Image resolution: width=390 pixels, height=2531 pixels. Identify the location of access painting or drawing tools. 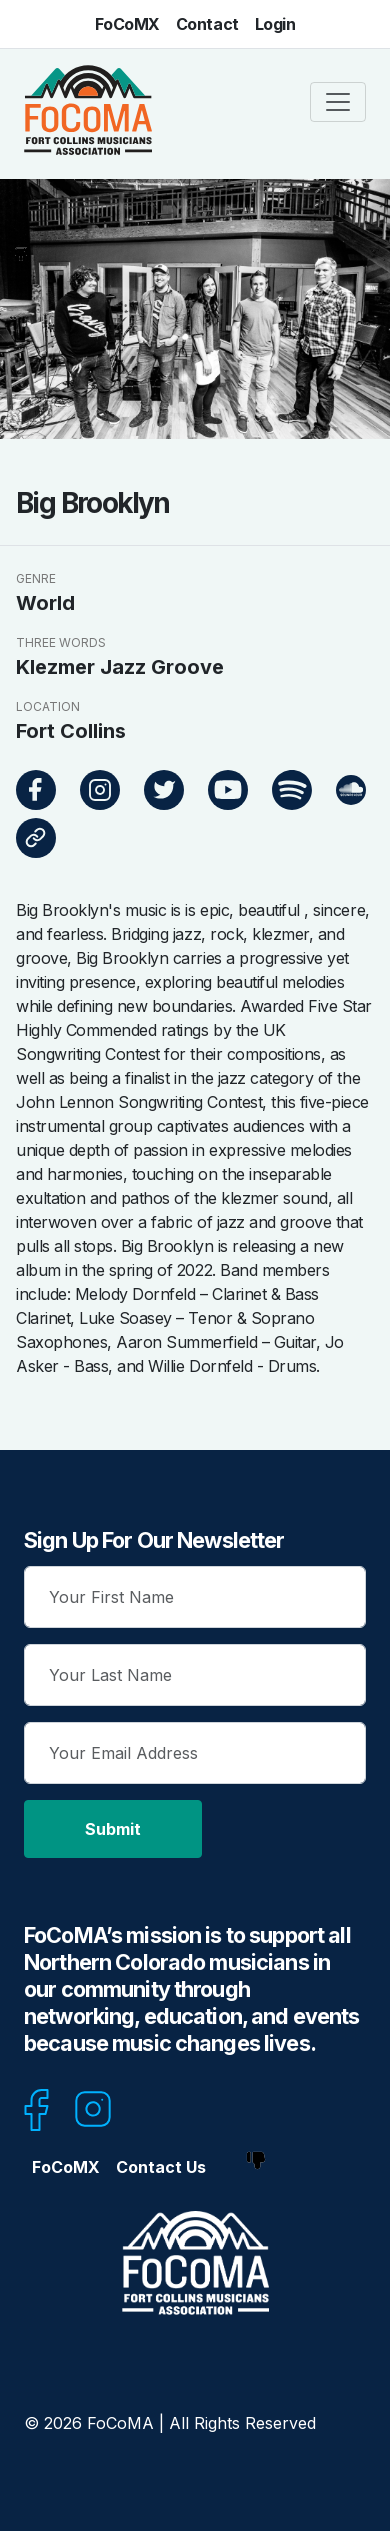
(21, 254).